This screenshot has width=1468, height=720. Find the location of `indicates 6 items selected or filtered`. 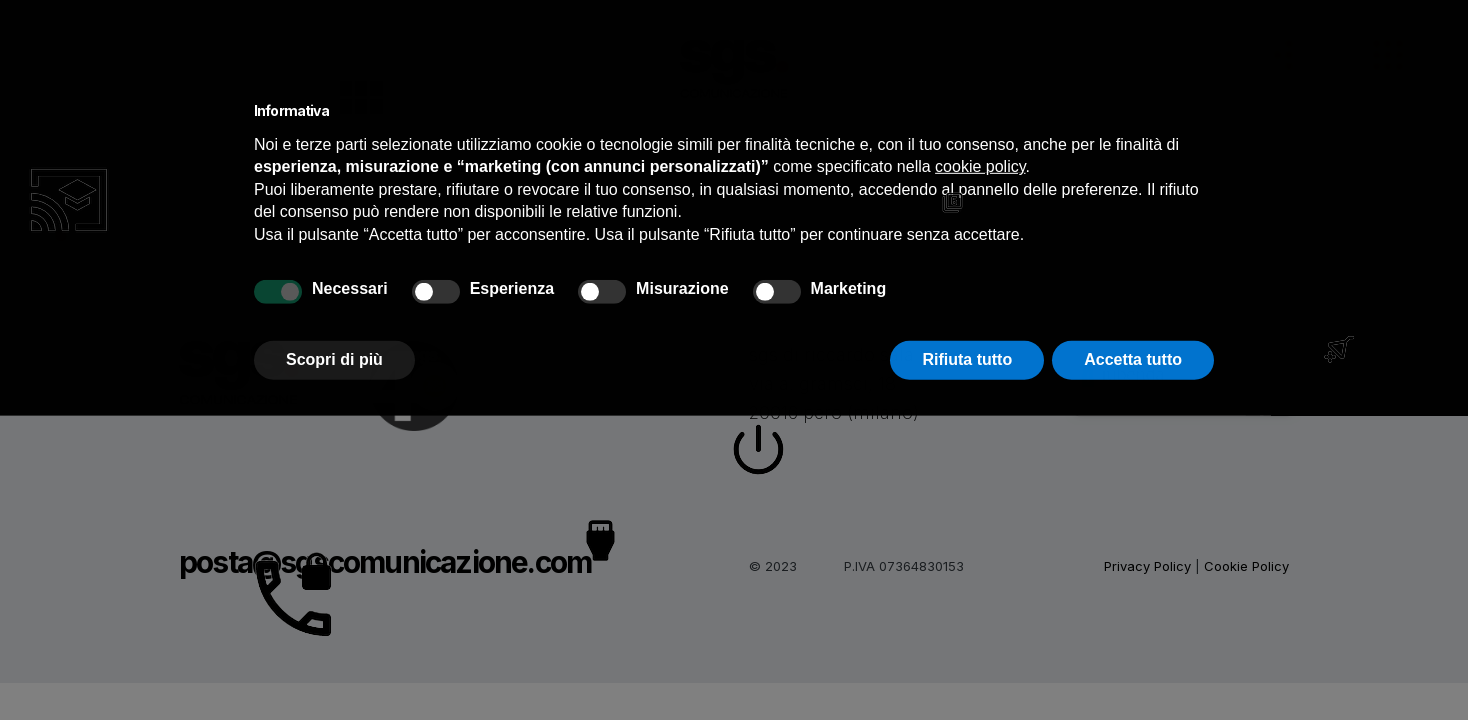

indicates 6 items selected or filtered is located at coordinates (952, 202).